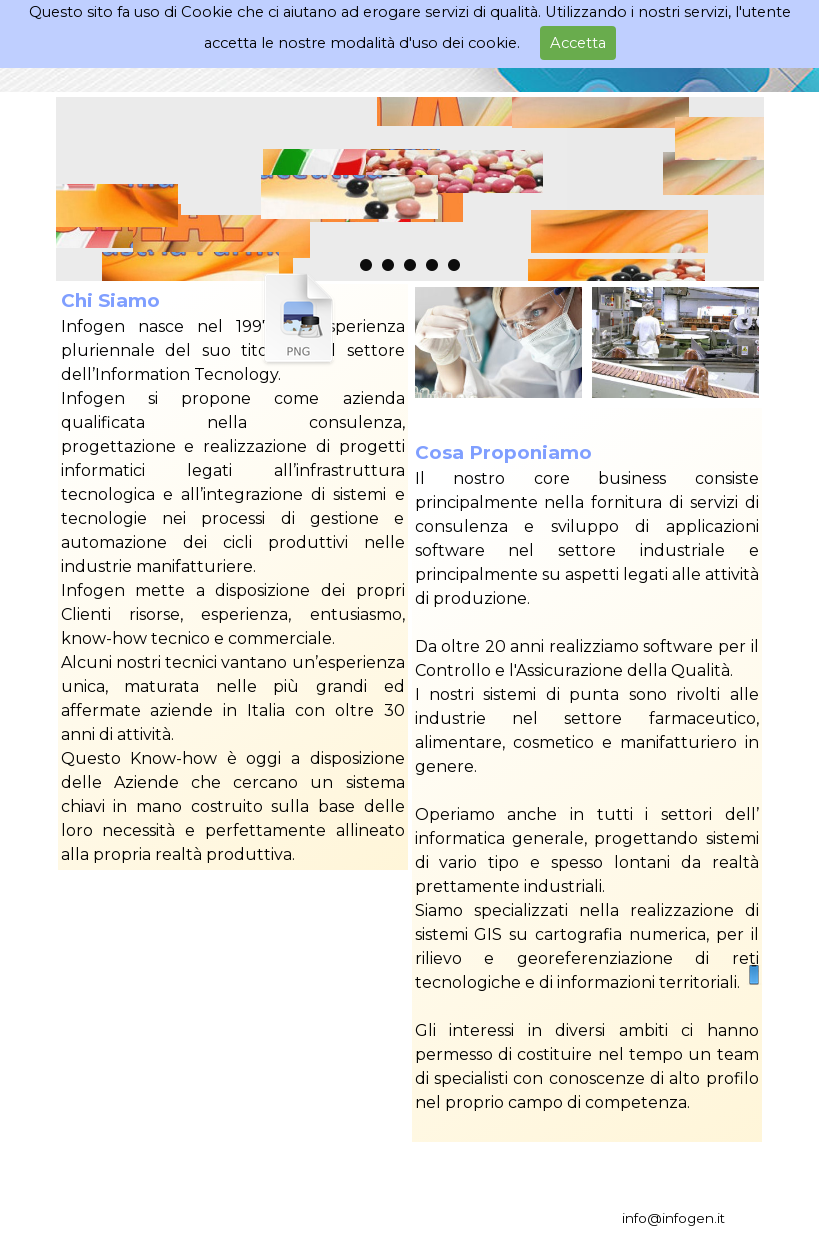 This screenshot has height=1240, width=819. I want to click on a PNG image file, so click(298, 319).